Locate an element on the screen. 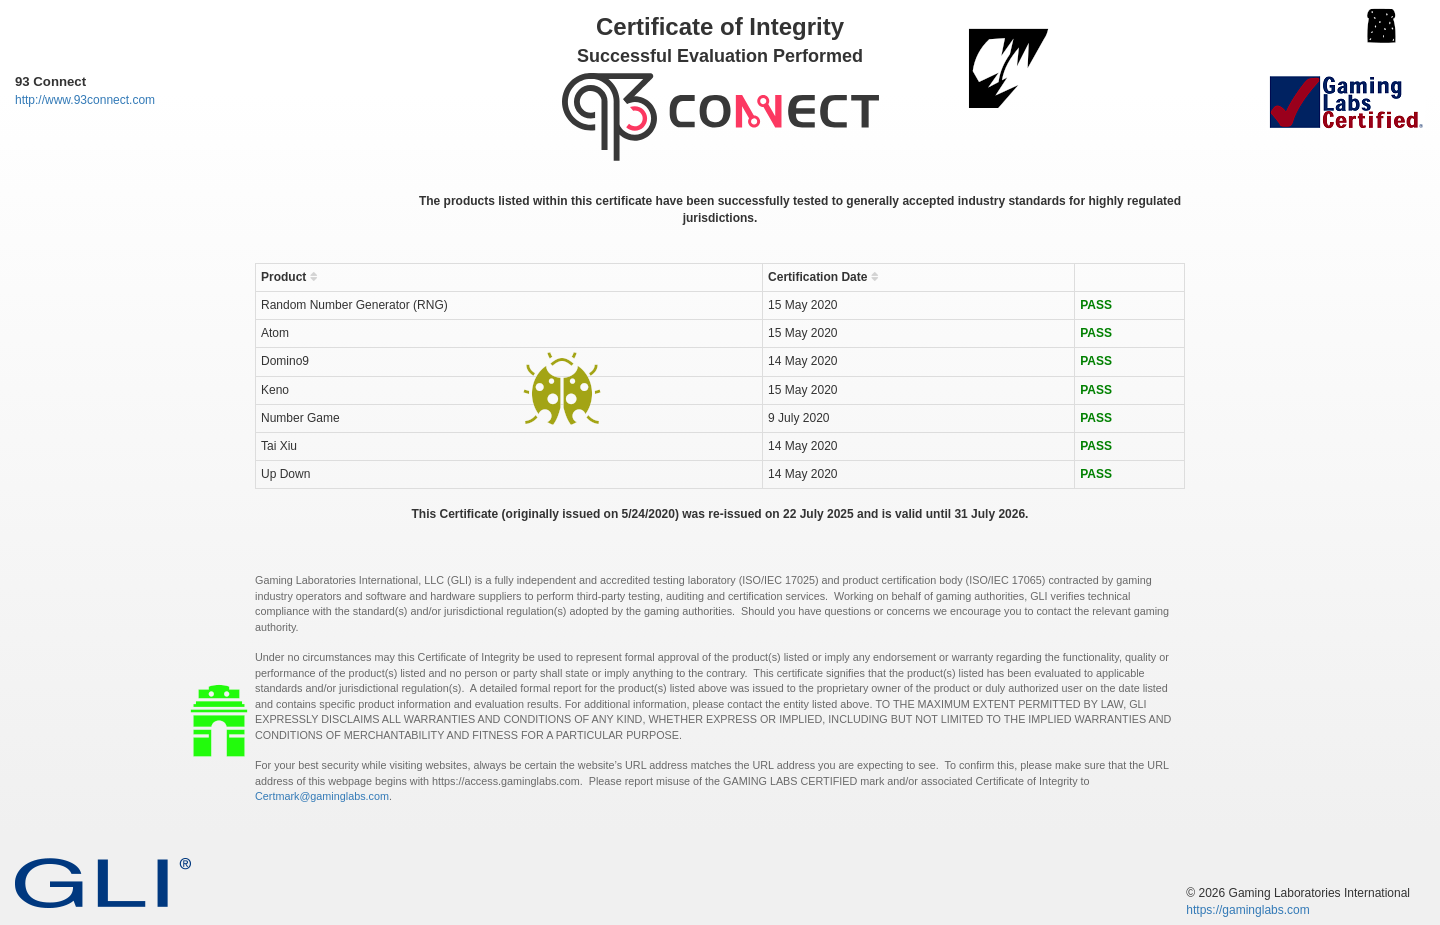 The height and width of the screenshot is (925, 1440). food or bakery category indicator is located at coordinates (1381, 25).